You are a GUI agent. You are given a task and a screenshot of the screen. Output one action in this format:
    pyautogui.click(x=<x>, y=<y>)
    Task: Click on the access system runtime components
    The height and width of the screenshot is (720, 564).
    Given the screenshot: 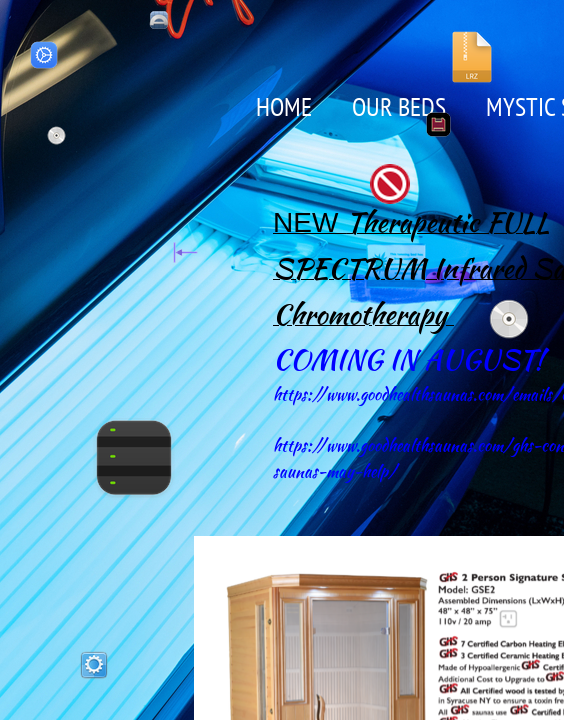 What is the action you would take?
    pyautogui.click(x=94, y=665)
    